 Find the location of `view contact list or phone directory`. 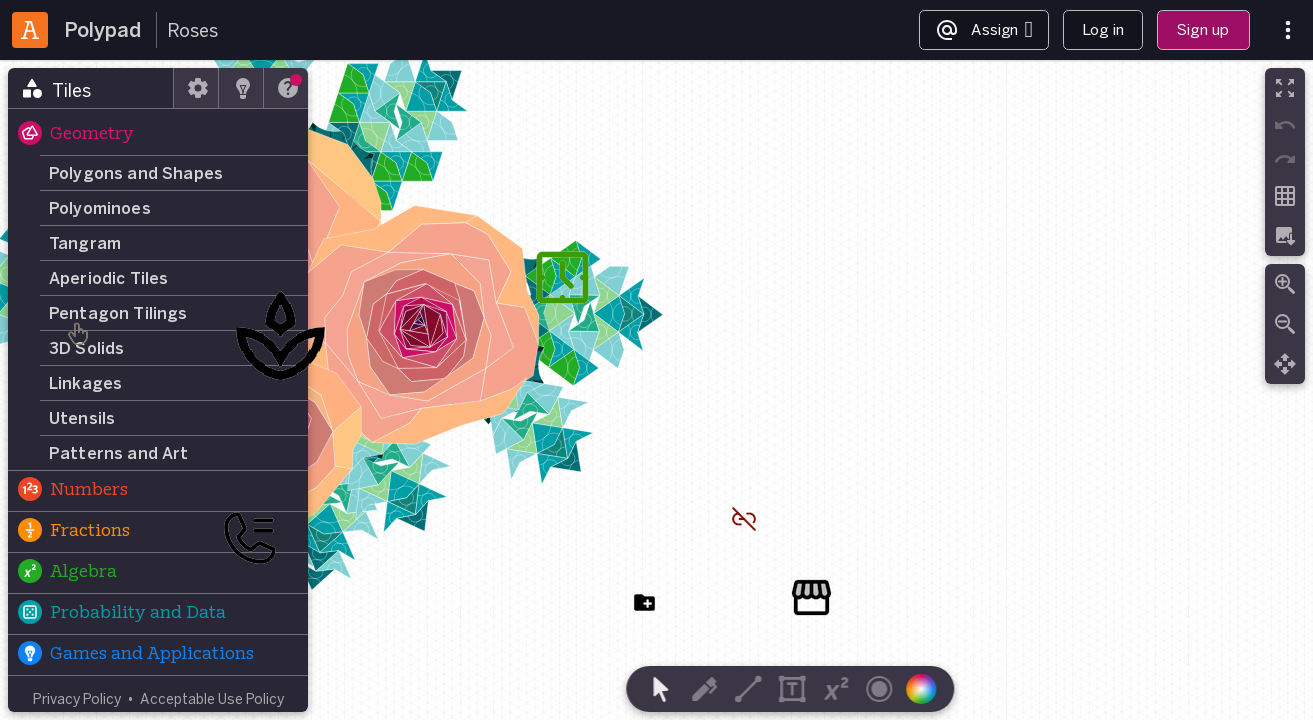

view contact list or phone directory is located at coordinates (251, 537).